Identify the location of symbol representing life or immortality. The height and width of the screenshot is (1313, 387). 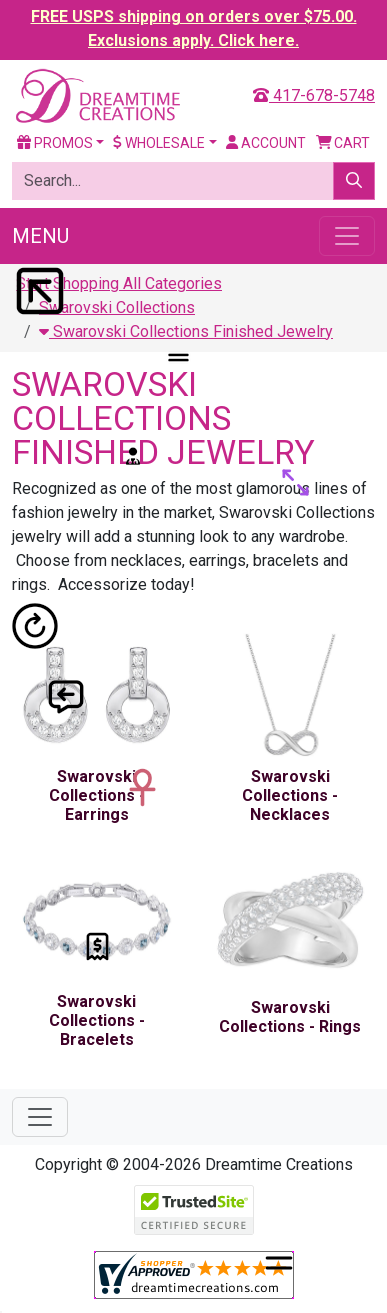
(142, 787).